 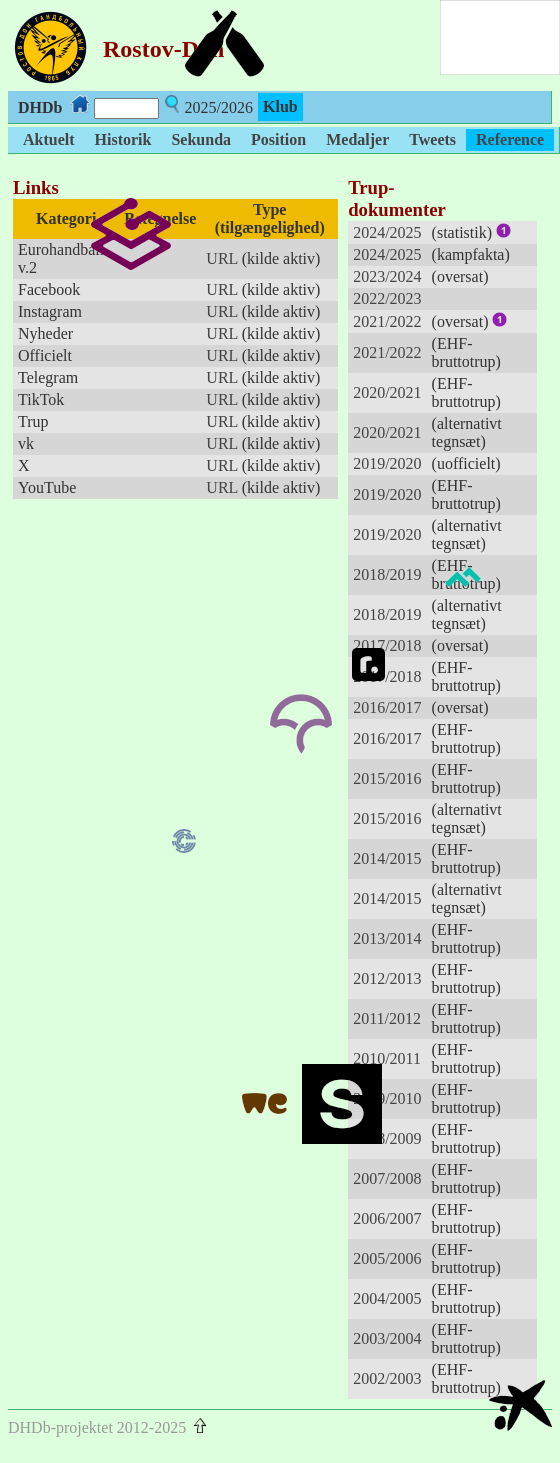 What do you see at coordinates (520, 1405) in the screenshot?
I see `open the CaixaBank mobile banking app` at bounding box center [520, 1405].